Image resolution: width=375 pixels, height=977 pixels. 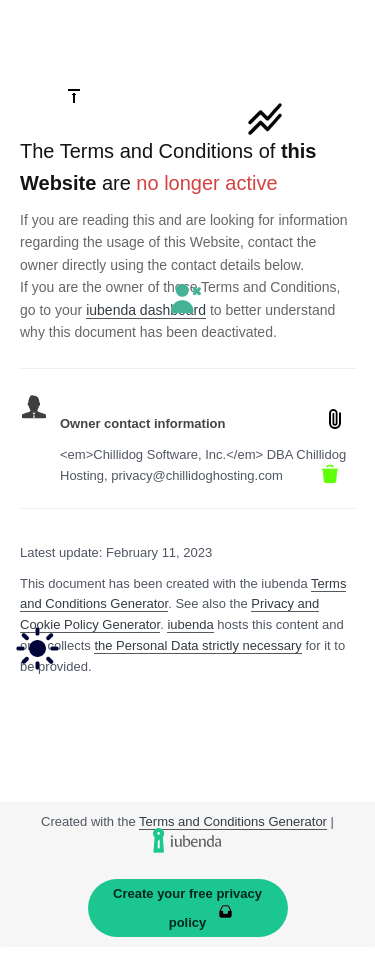 I want to click on view stacked line chart data, so click(x=265, y=119).